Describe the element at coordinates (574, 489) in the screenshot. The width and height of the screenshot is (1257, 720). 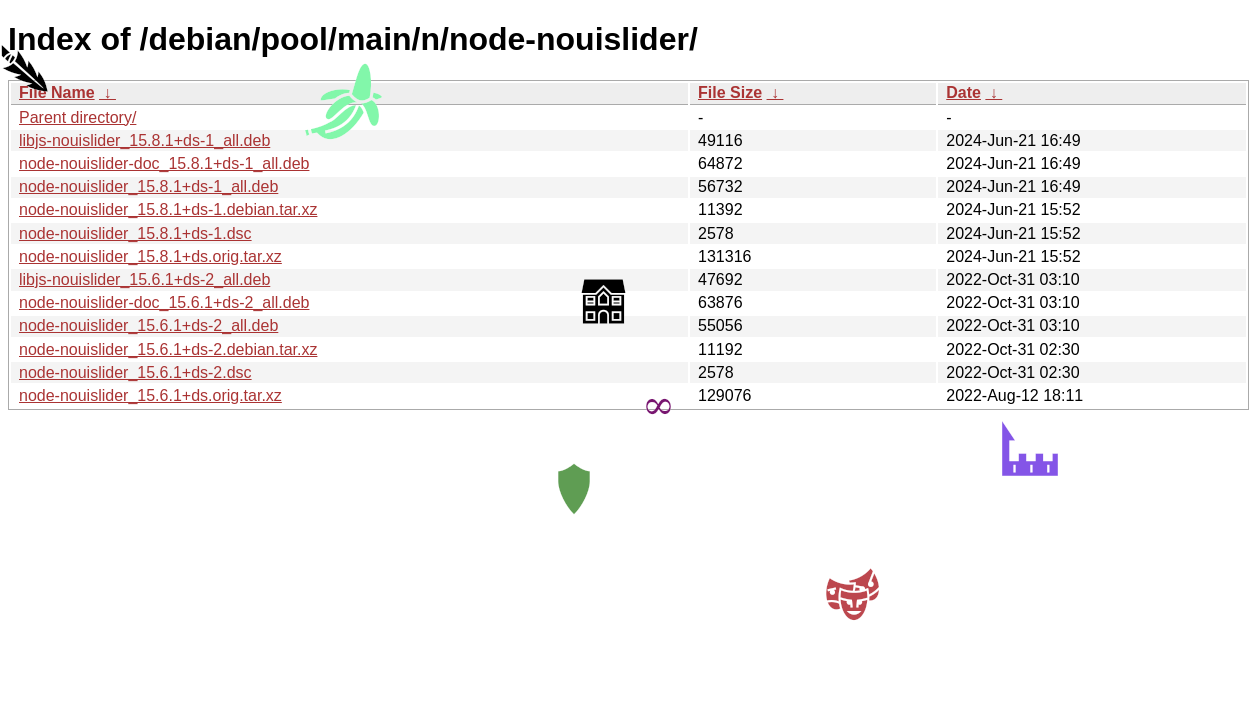
I see `access security or privacy settings` at that location.